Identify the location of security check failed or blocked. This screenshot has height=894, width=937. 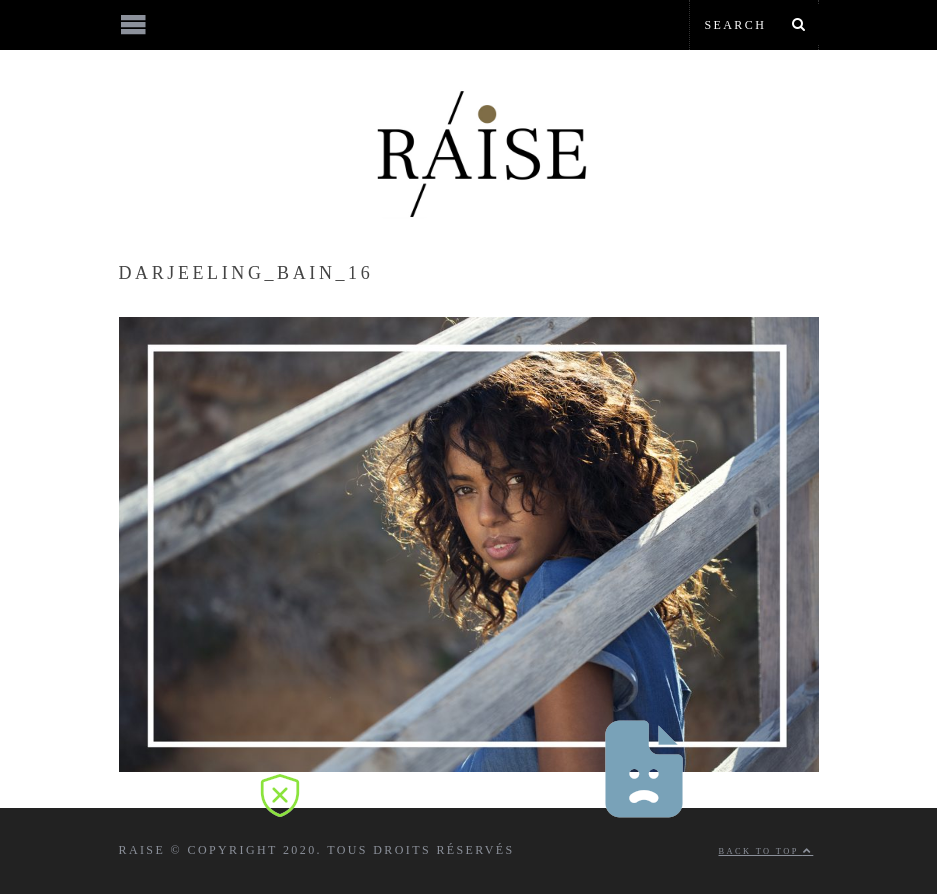
(280, 796).